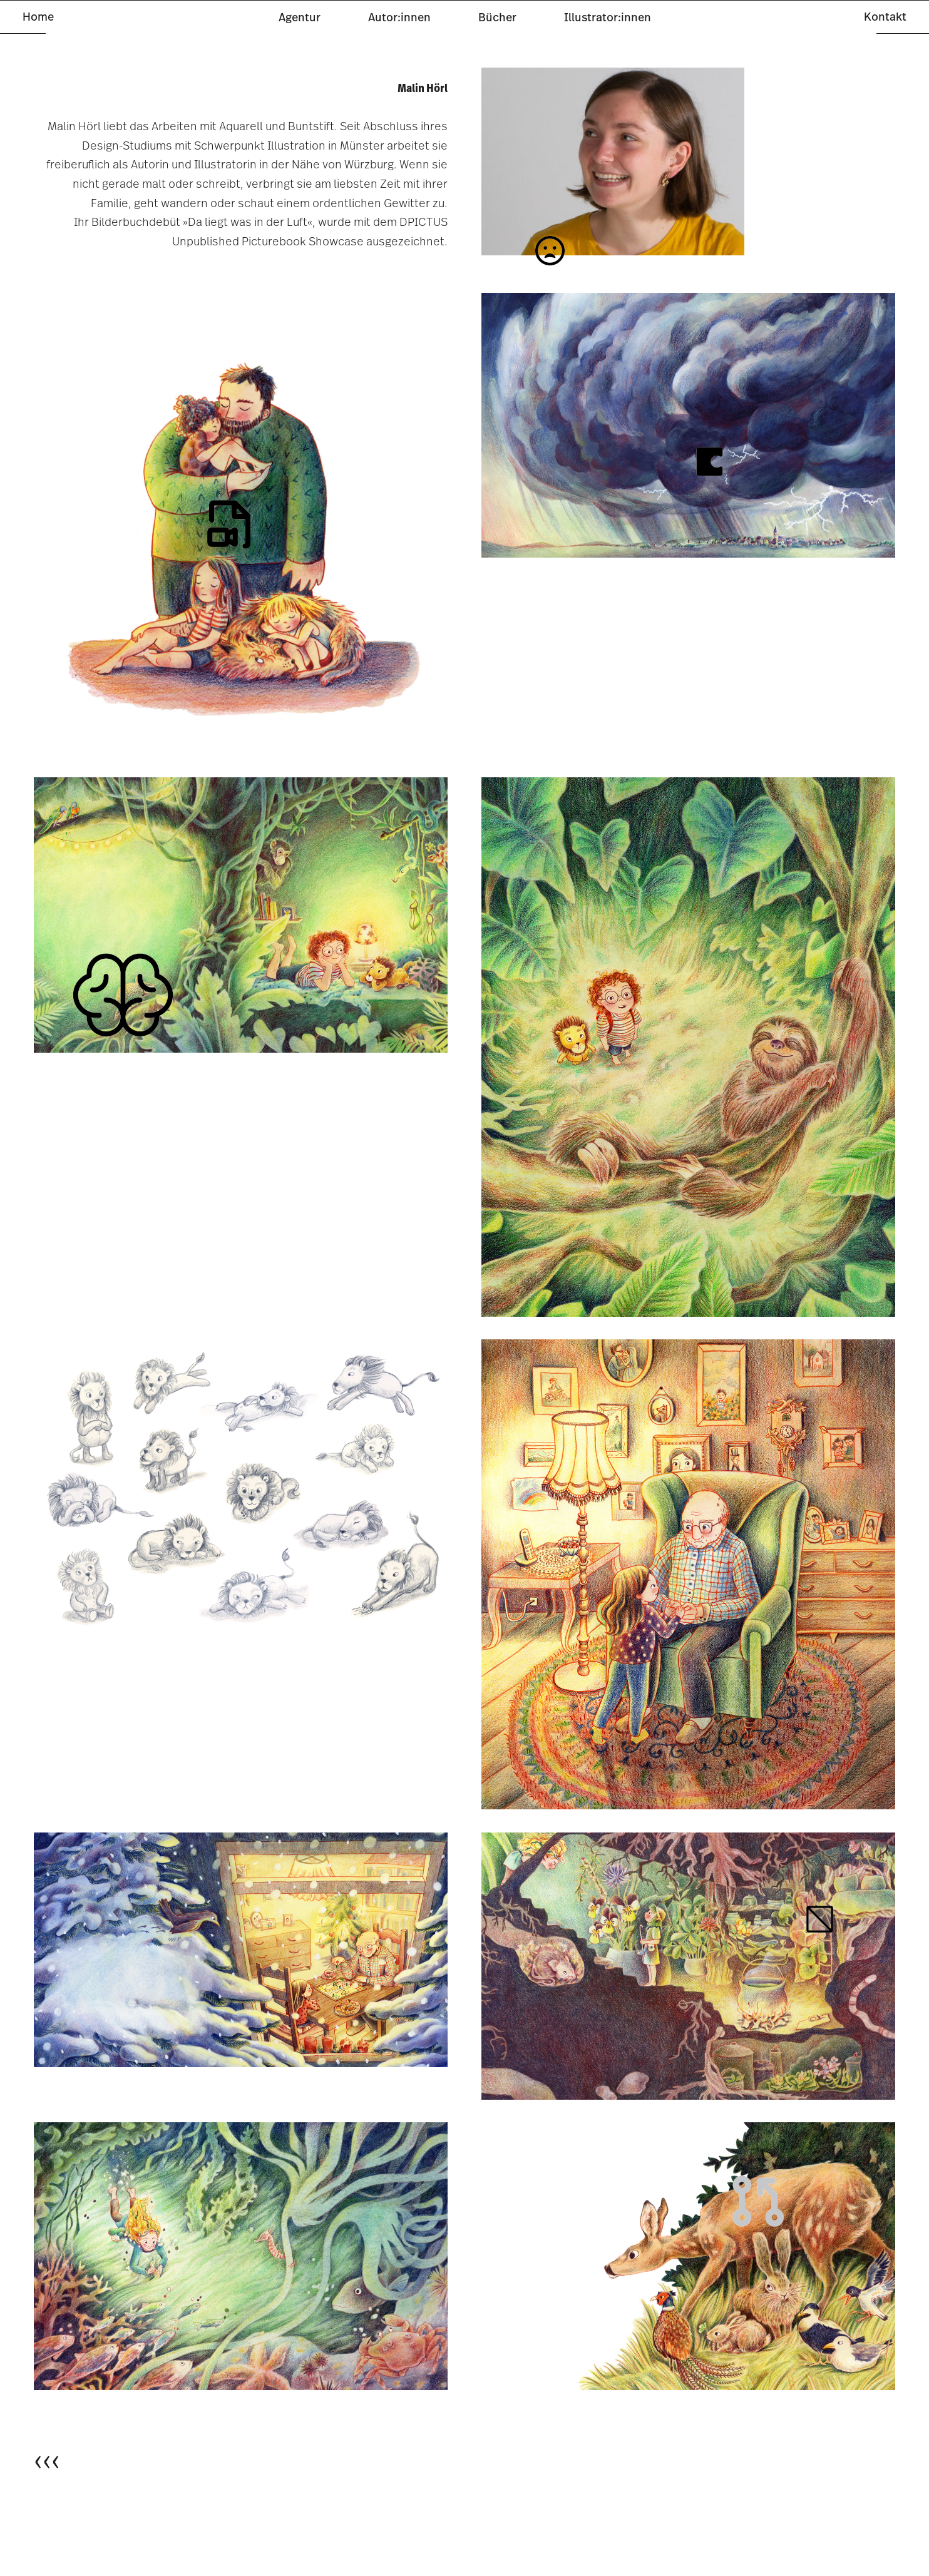 The image size is (929, 2576). What do you see at coordinates (333, 1023) in the screenshot?
I see `reply to a message` at bounding box center [333, 1023].